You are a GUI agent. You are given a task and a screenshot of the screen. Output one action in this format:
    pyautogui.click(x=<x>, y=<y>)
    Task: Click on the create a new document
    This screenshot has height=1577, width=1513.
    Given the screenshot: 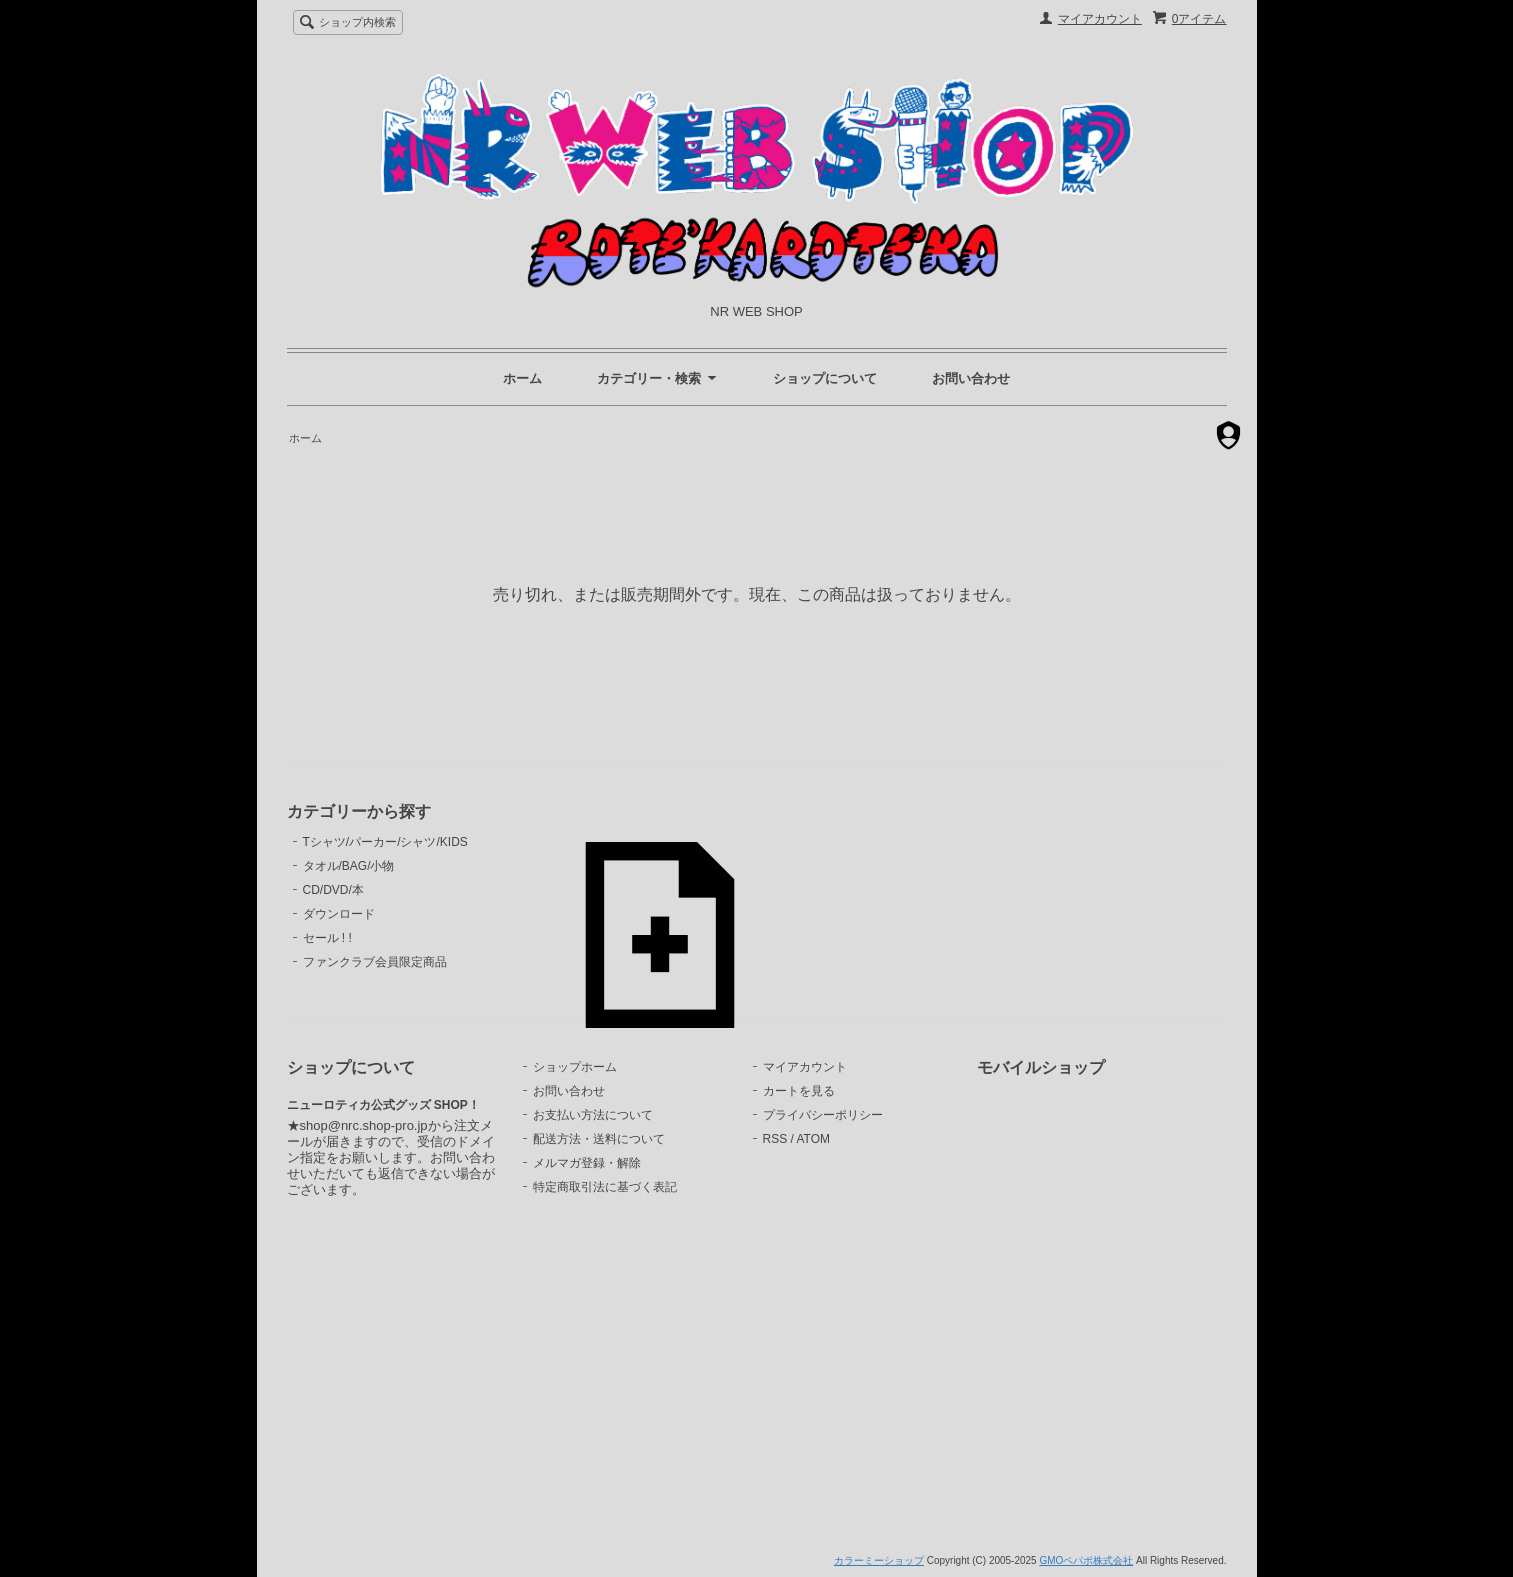 What is the action you would take?
    pyautogui.click(x=660, y=935)
    